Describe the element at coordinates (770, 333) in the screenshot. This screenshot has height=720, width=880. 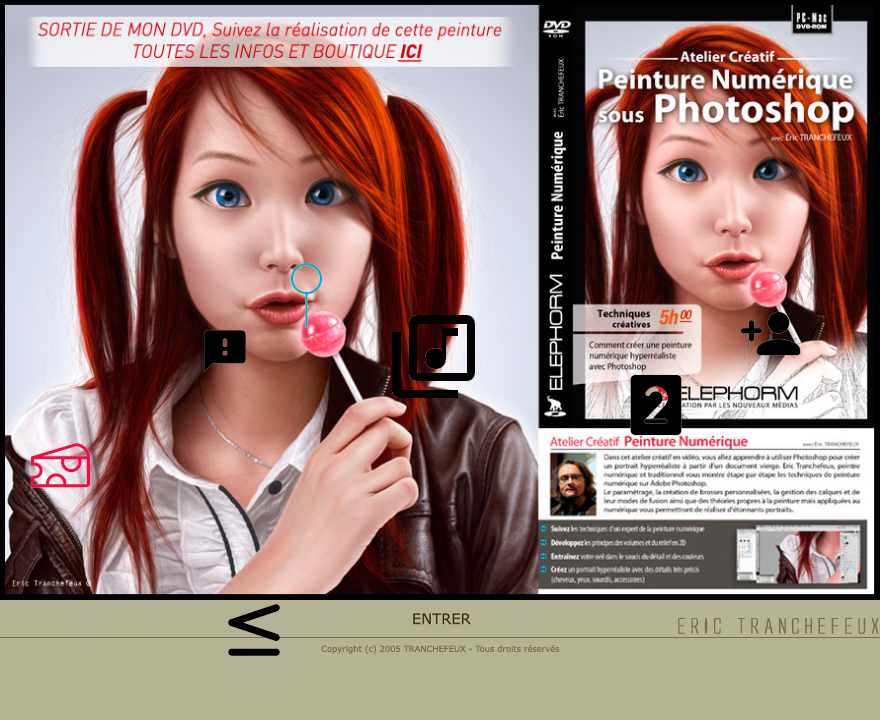
I see `add a new contact` at that location.